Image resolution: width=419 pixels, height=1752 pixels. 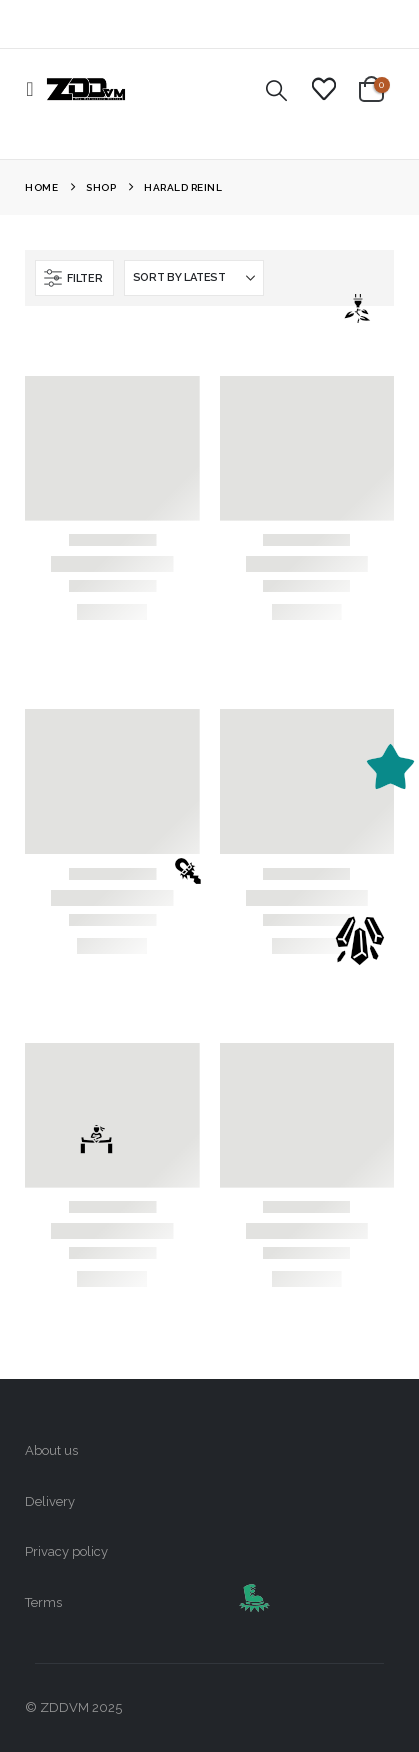 I want to click on add item to favorites, so click(x=390, y=766).